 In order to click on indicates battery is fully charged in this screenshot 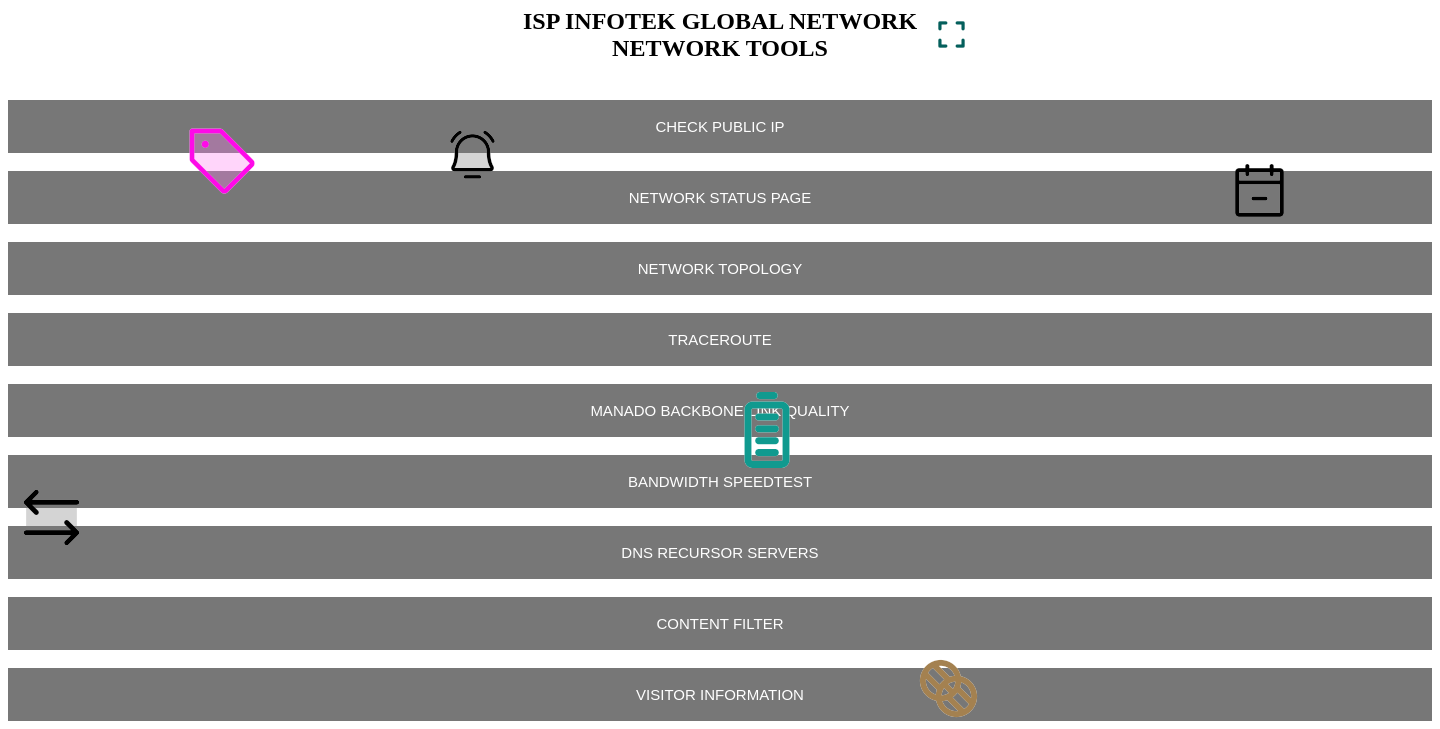, I will do `click(767, 430)`.